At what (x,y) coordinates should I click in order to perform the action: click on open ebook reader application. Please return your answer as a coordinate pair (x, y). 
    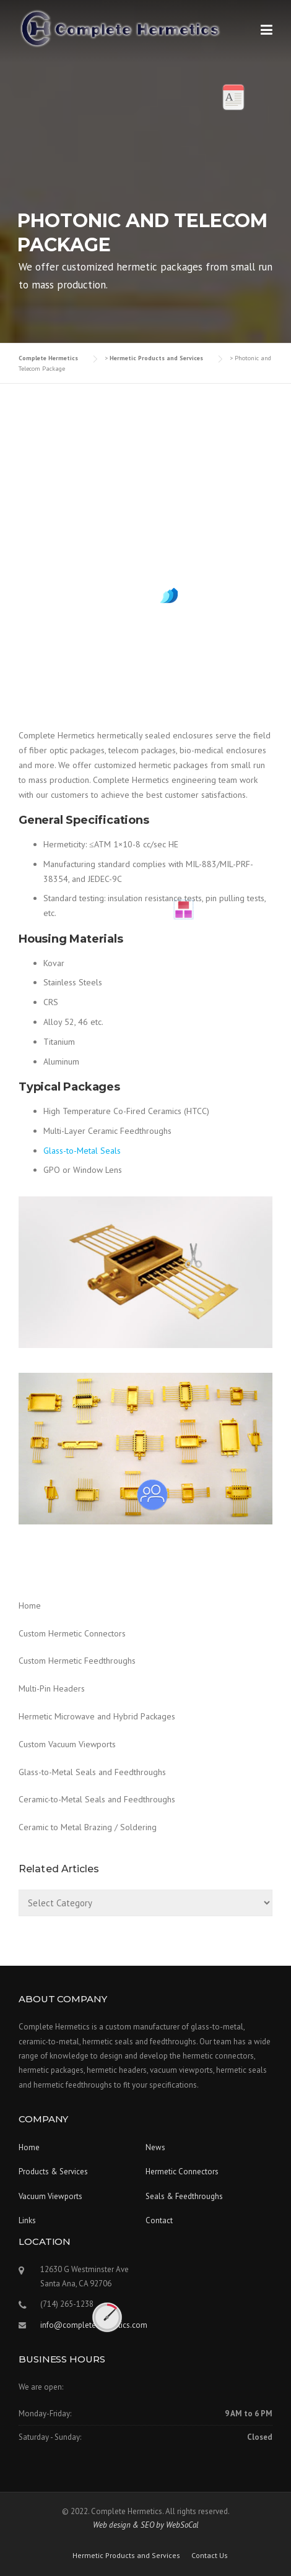
    Looking at the image, I should click on (233, 97).